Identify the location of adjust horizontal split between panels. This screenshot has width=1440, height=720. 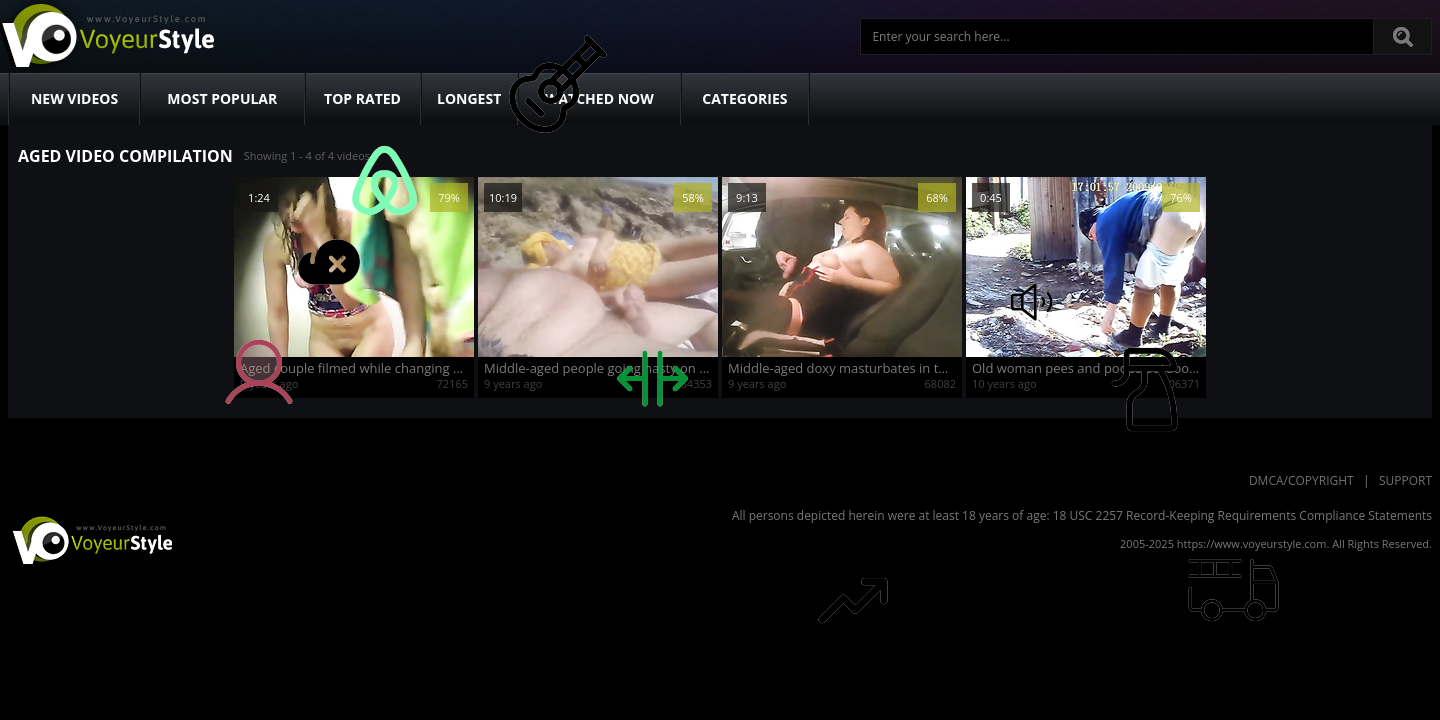
(652, 378).